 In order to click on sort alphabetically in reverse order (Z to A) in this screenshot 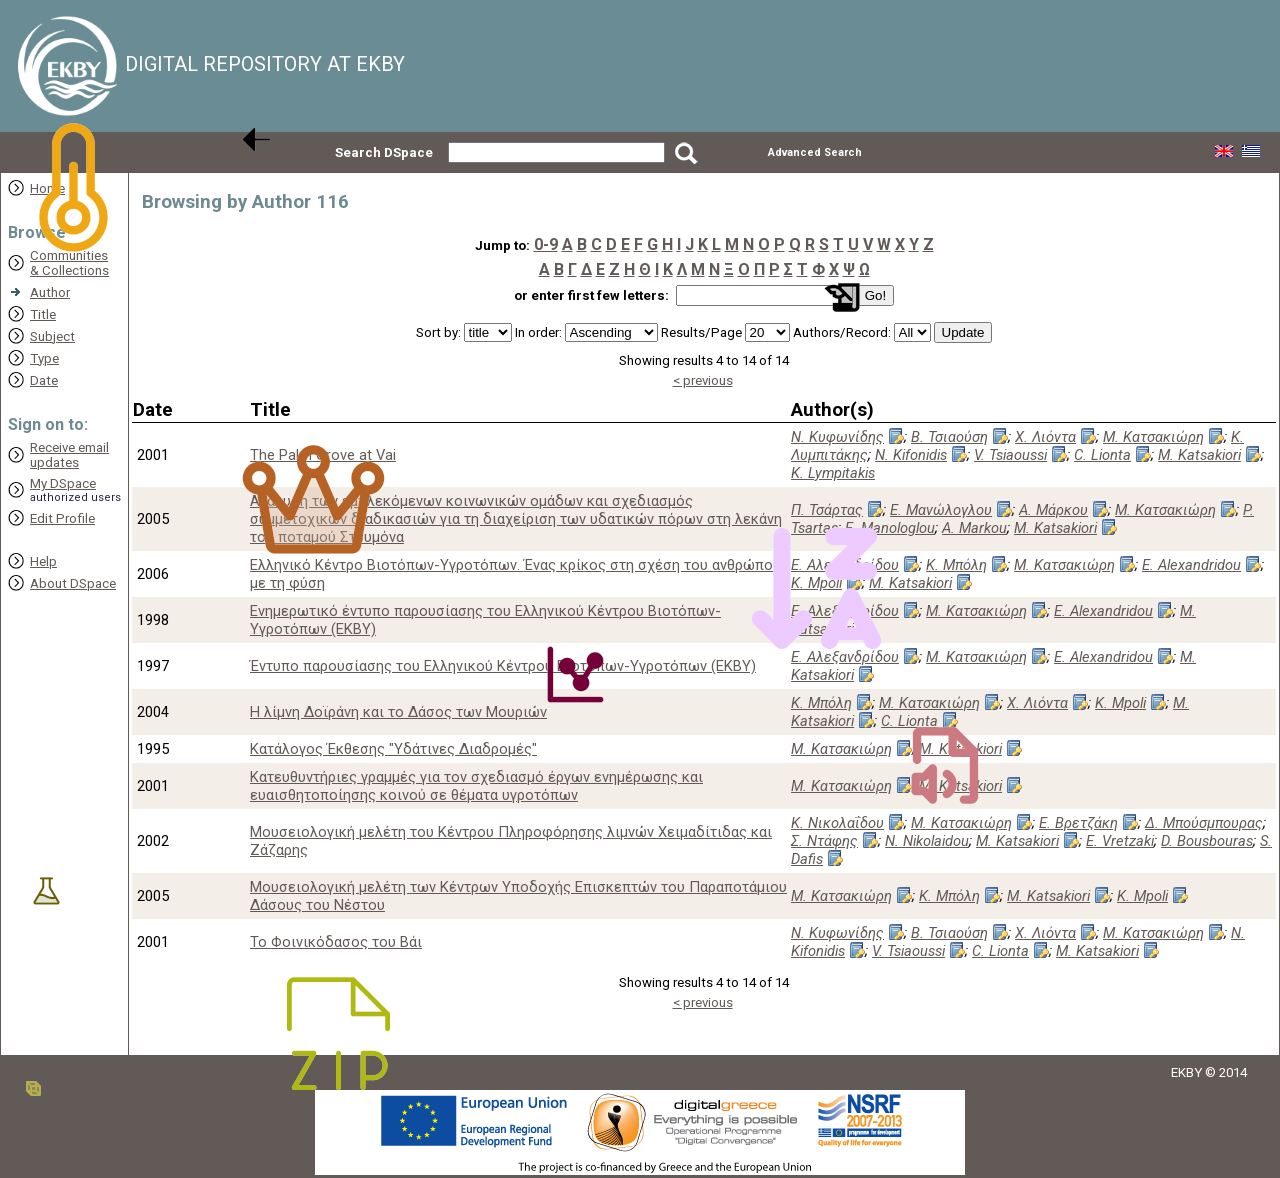, I will do `click(816, 588)`.